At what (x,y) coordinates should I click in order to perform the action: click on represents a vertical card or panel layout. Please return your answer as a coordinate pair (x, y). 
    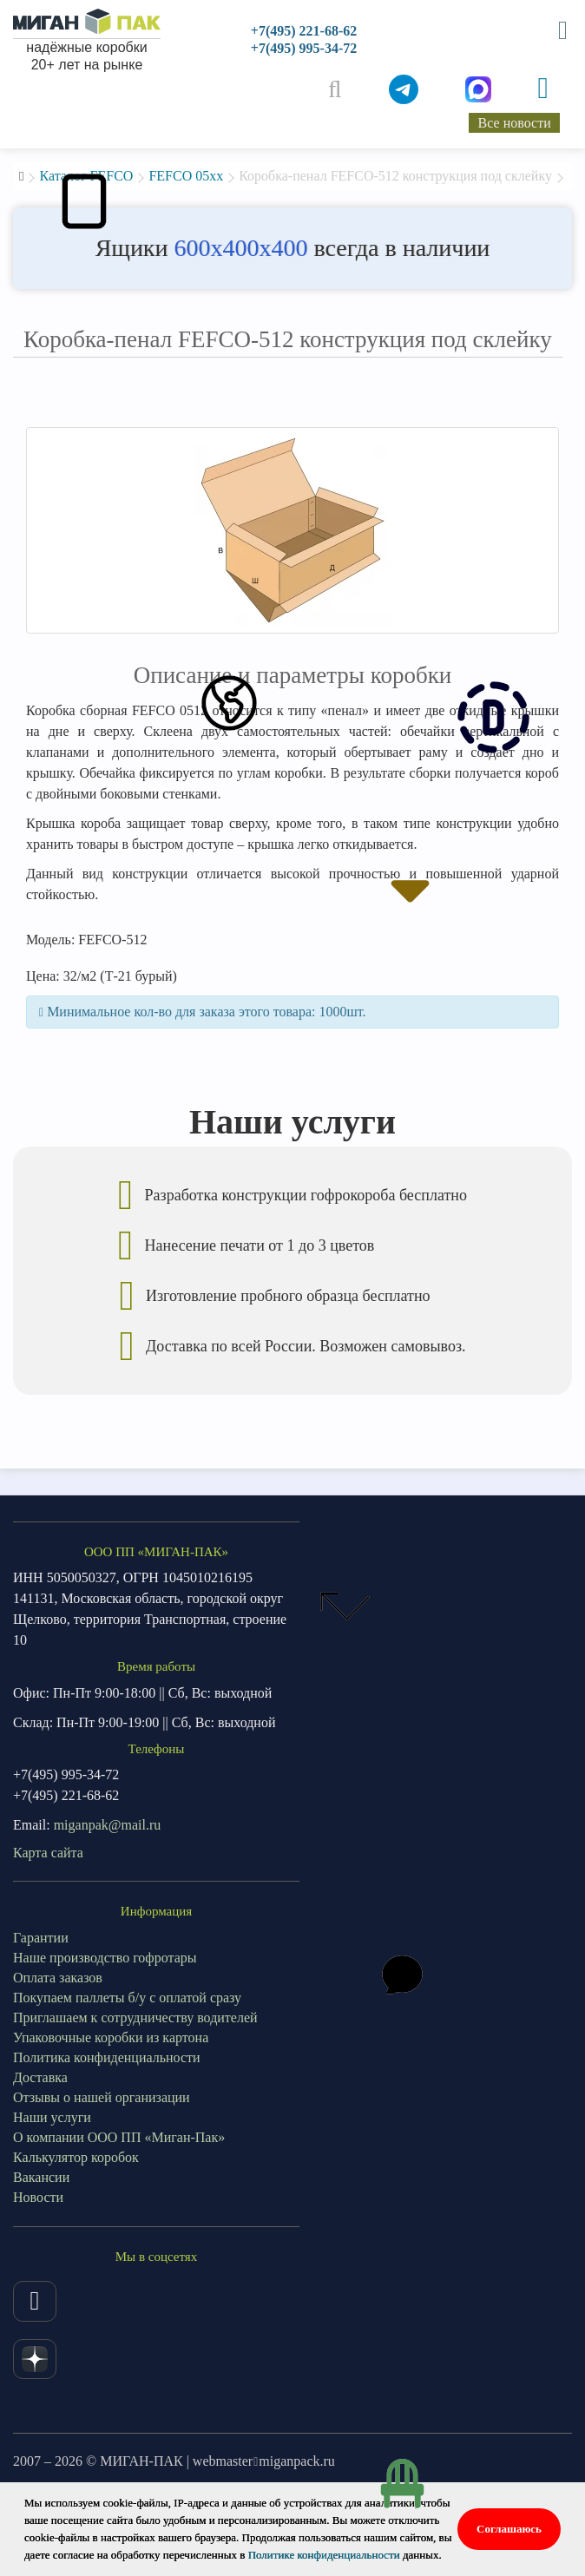
    Looking at the image, I should click on (84, 201).